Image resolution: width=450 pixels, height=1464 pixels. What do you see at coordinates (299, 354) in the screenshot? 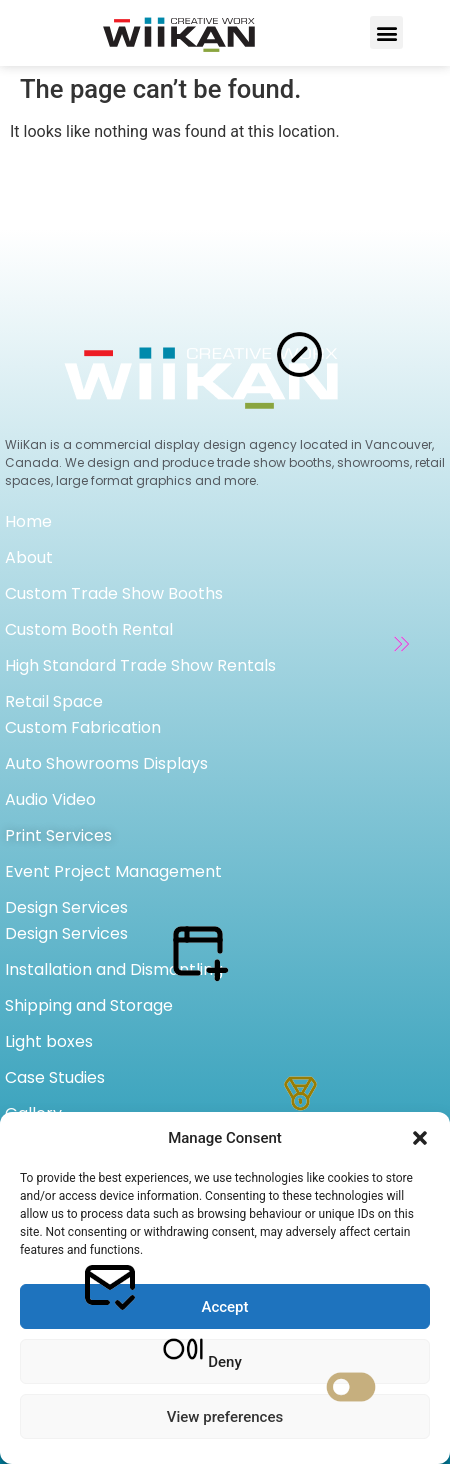
I see `indicates a blocked or prohibited action` at bounding box center [299, 354].